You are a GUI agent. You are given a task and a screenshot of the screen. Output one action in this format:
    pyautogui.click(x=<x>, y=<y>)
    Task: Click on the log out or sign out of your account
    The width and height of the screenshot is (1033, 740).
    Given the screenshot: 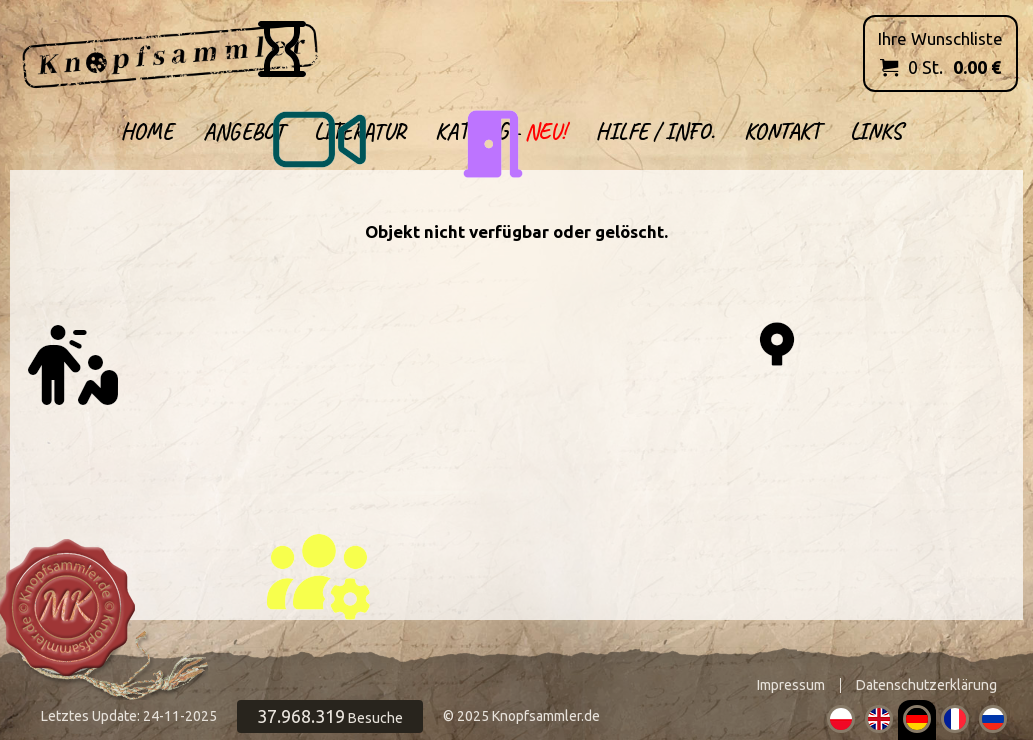 What is the action you would take?
    pyautogui.click(x=493, y=144)
    